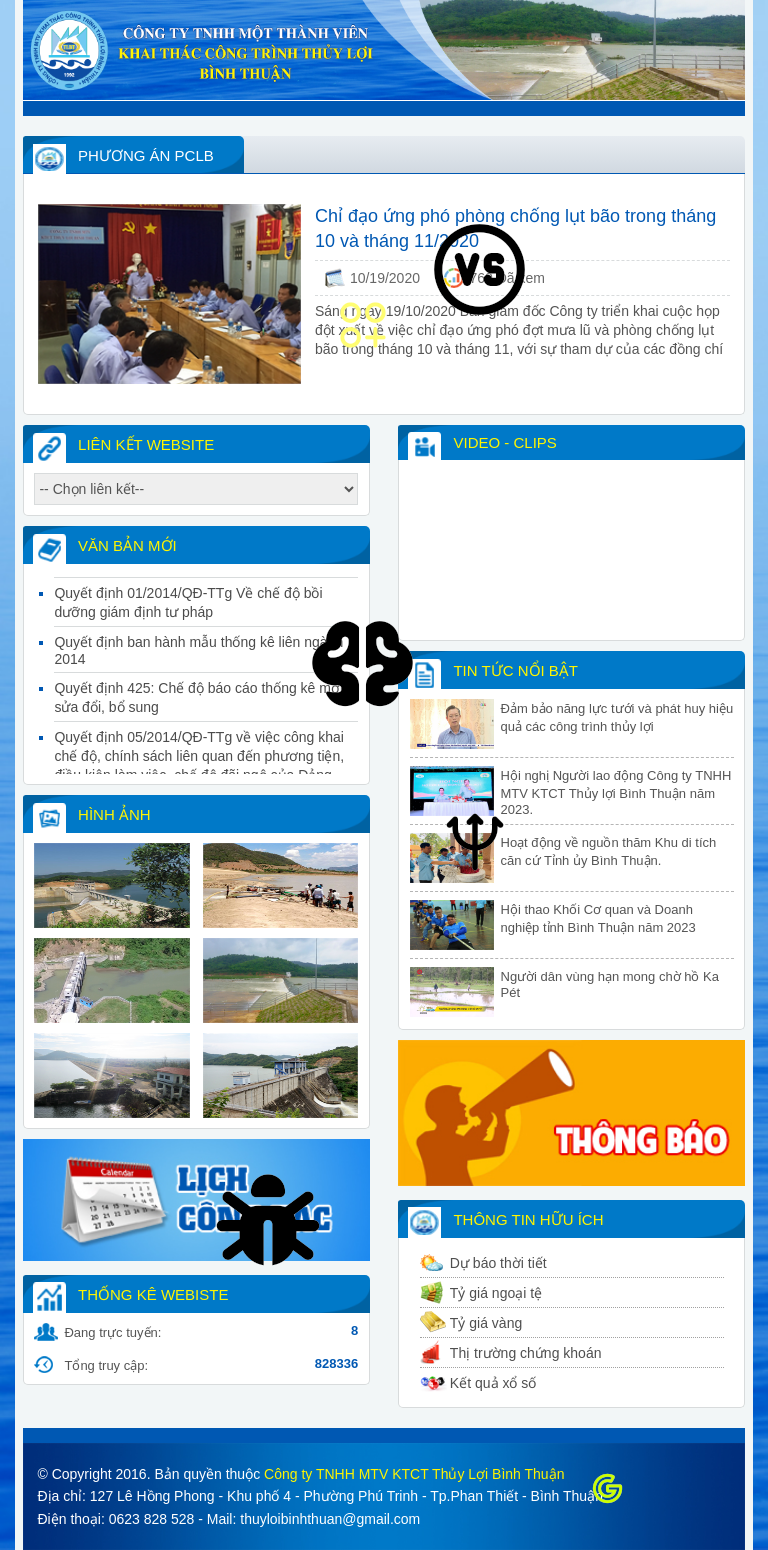 The width and height of the screenshot is (768, 1550). What do you see at coordinates (362, 664) in the screenshot?
I see `access AI or machine learning features` at bounding box center [362, 664].